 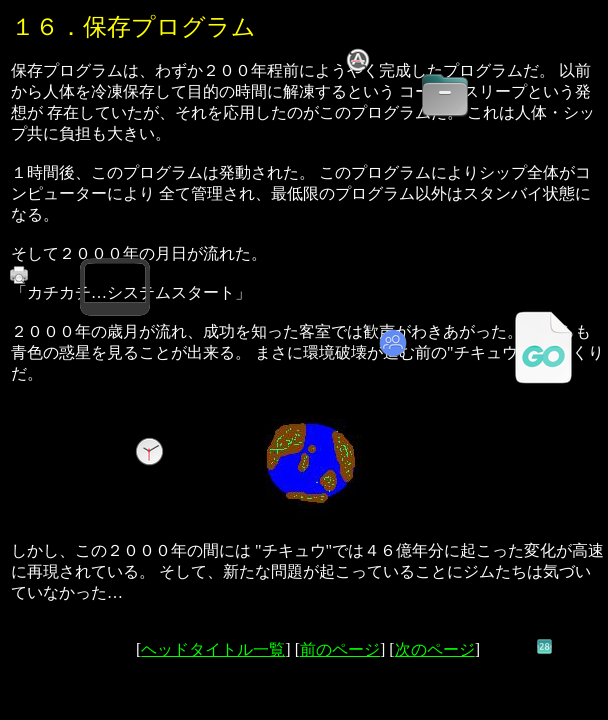 I want to click on open the software update manager, so click(x=358, y=60).